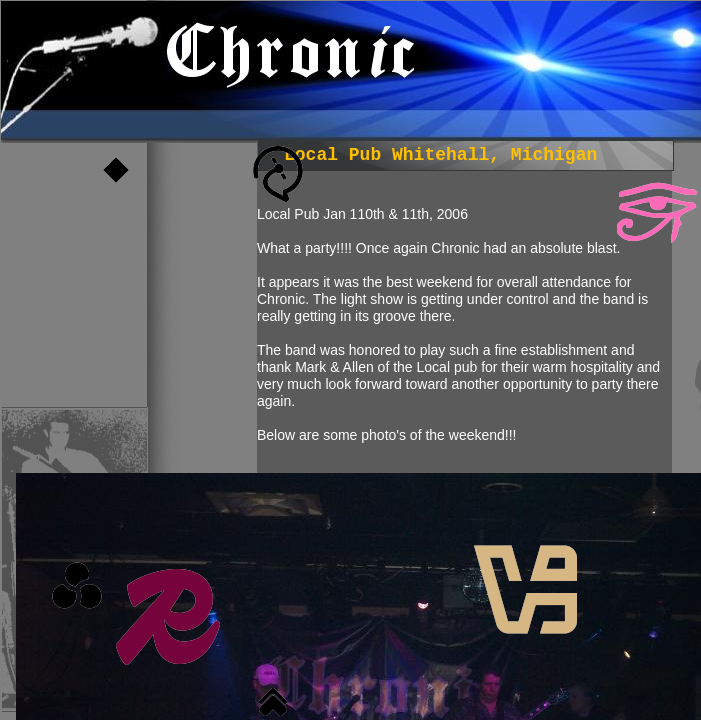 The height and width of the screenshot is (720, 701). What do you see at coordinates (168, 617) in the screenshot?
I see `Redis database service logo` at bounding box center [168, 617].